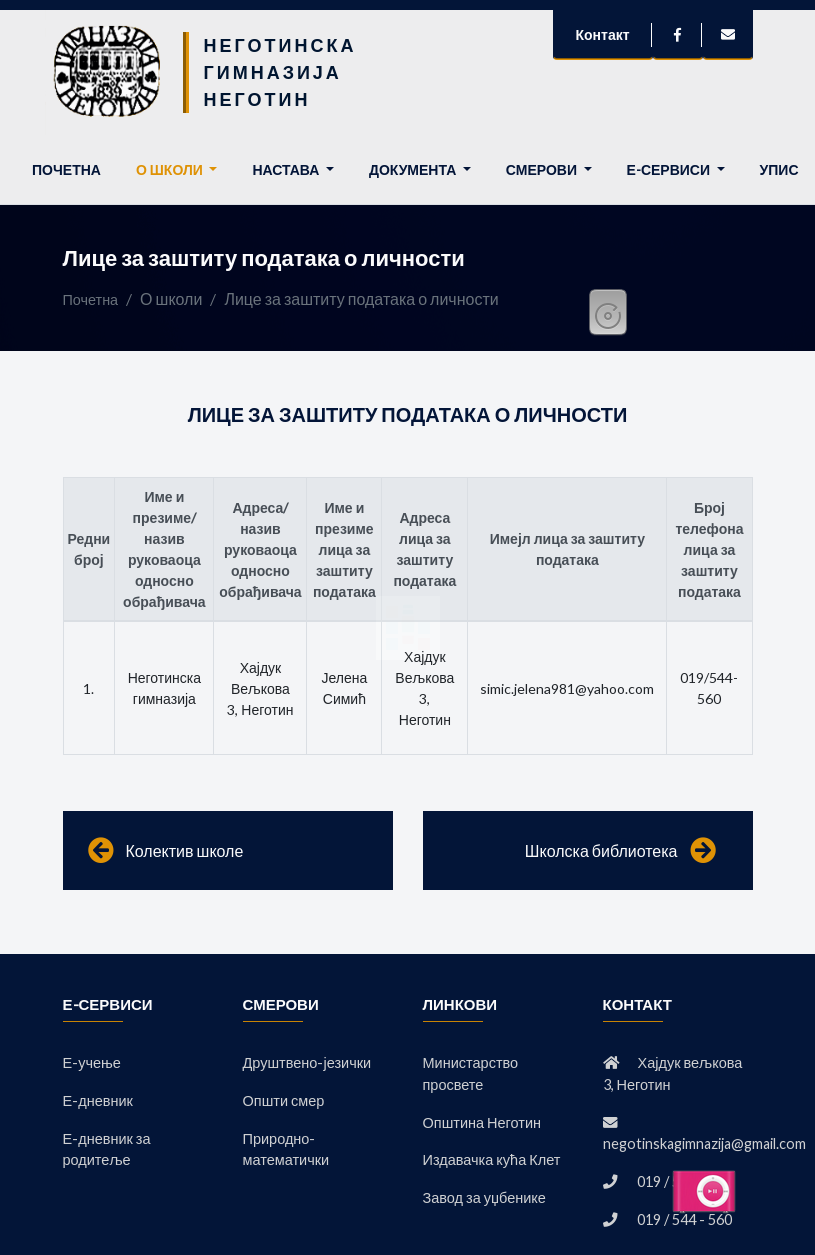 The height and width of the screenshot is (1255, 815). Describe the element at coordinates (704, 1180) in the screenshot. I see `pink iPod shuffle device icon` at that location.